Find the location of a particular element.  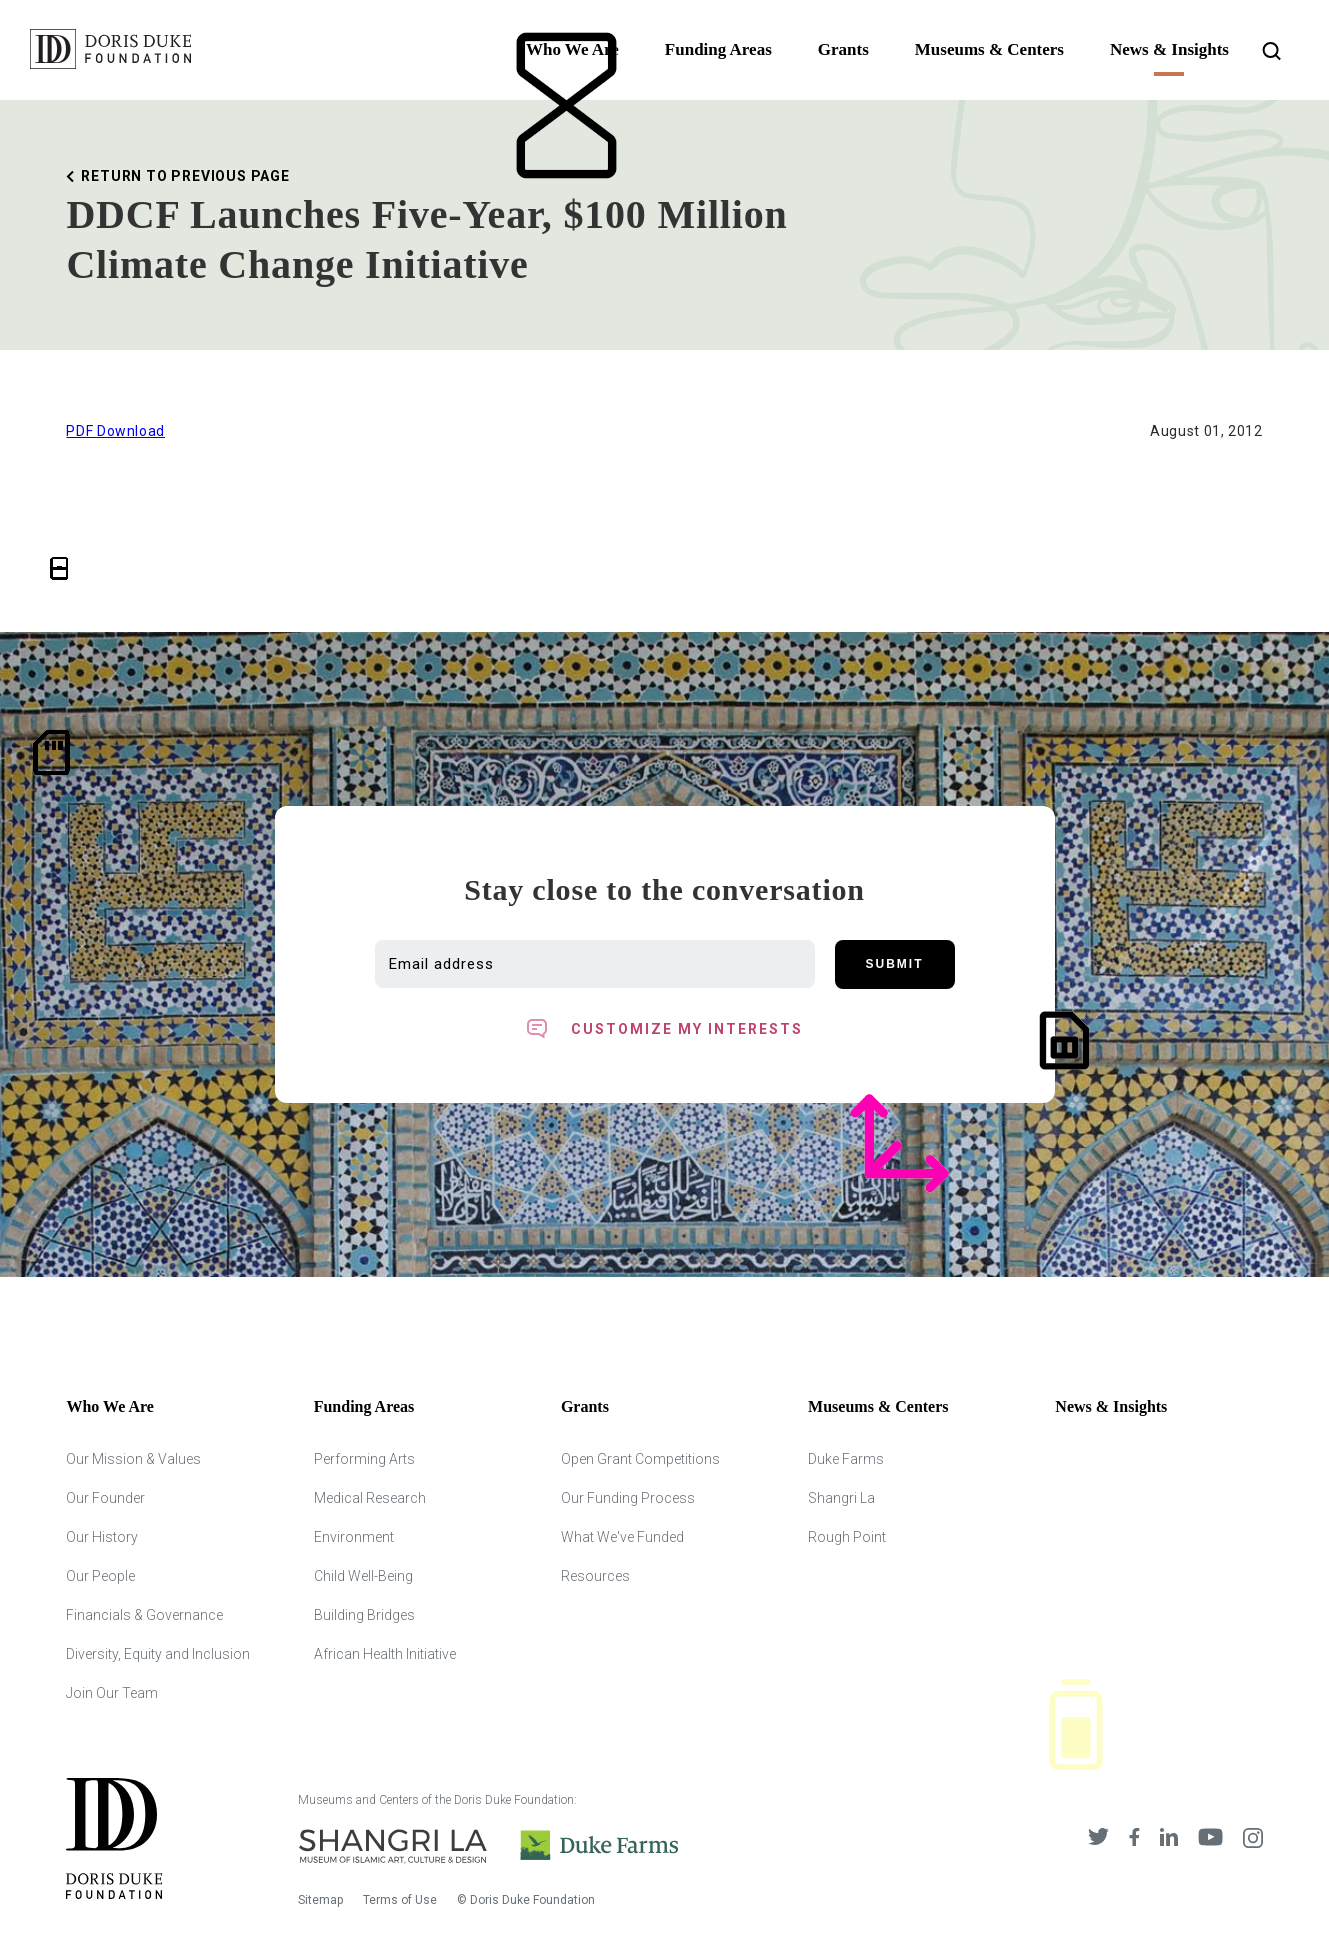

move or transform object in 3d space is located at coordinates (902, 1141).